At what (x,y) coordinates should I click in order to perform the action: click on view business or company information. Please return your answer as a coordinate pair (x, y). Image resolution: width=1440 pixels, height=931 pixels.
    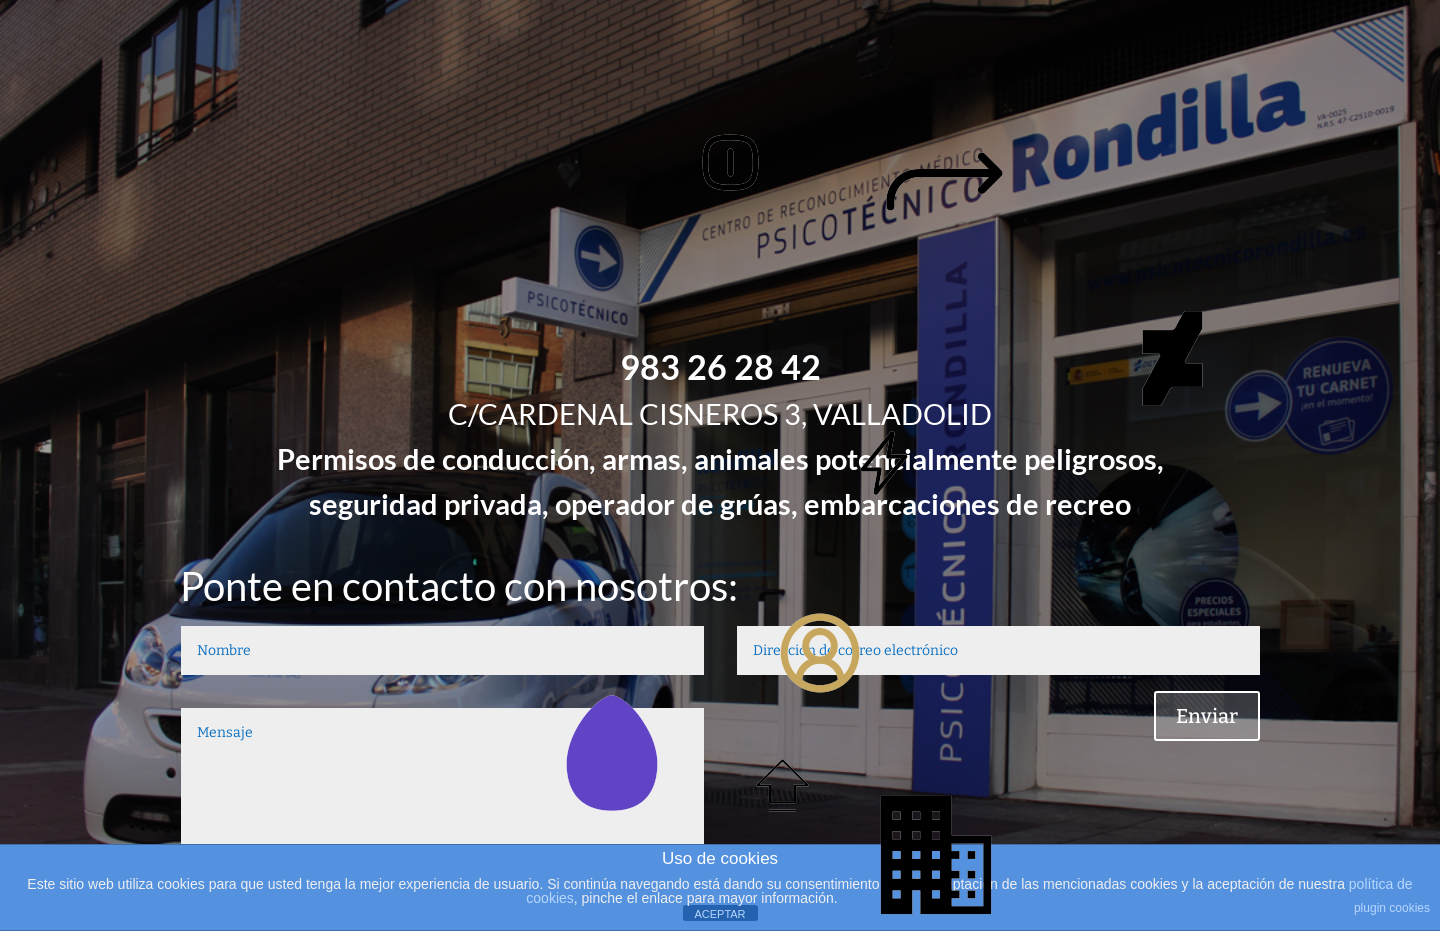
    Looking at the image, I should click on (936, 855).